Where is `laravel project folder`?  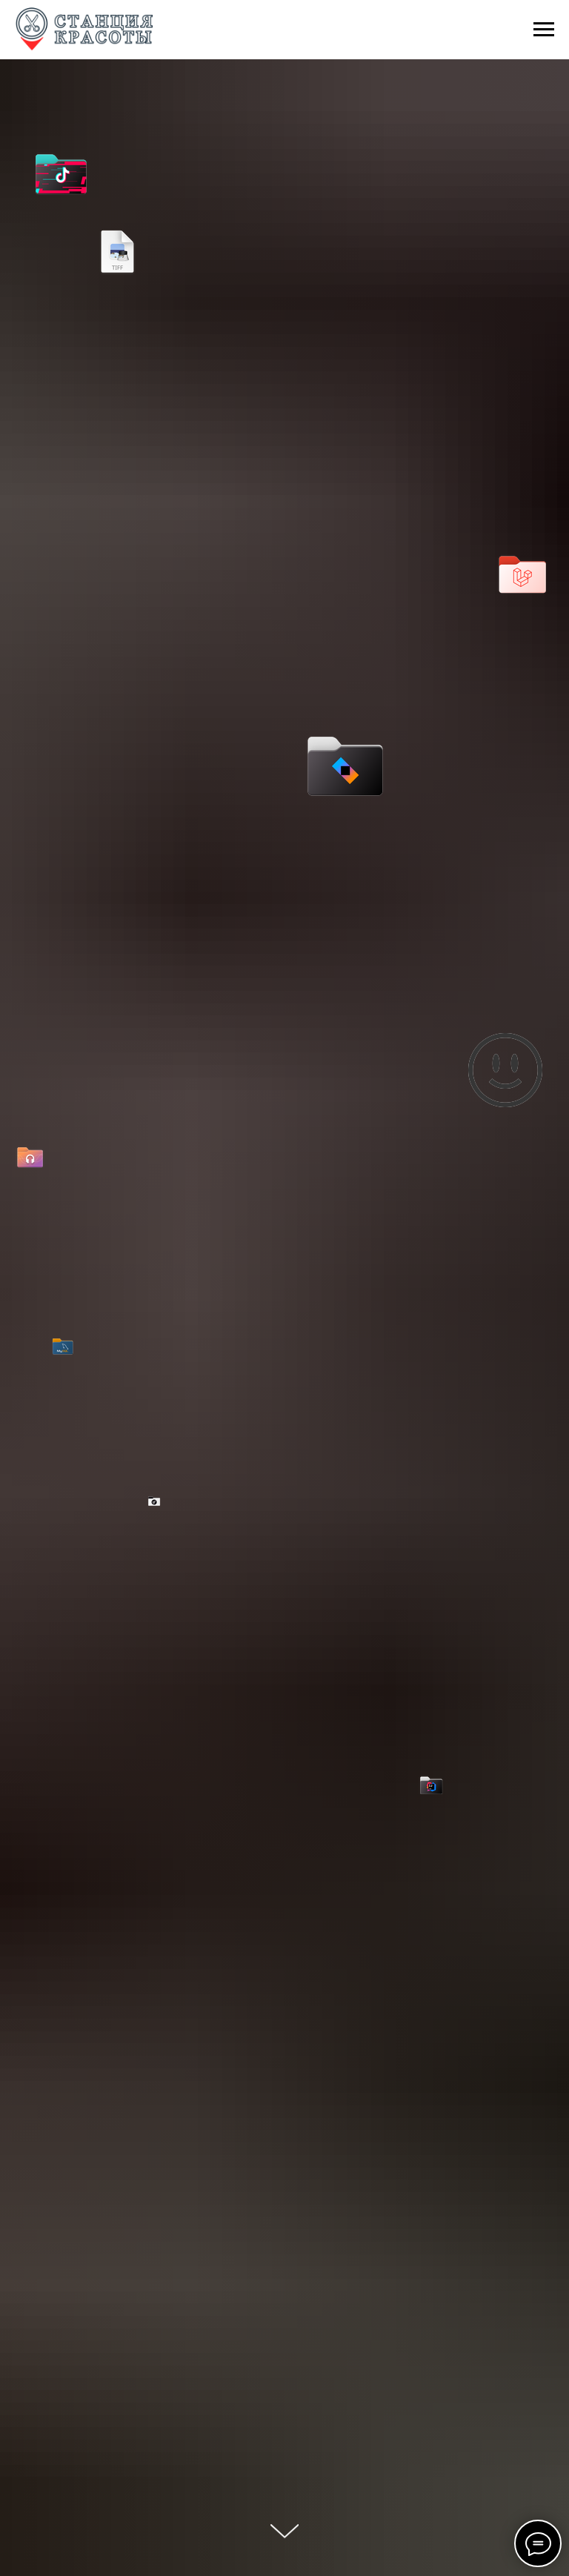
laravel project folder is located at coordinates (522, 576).